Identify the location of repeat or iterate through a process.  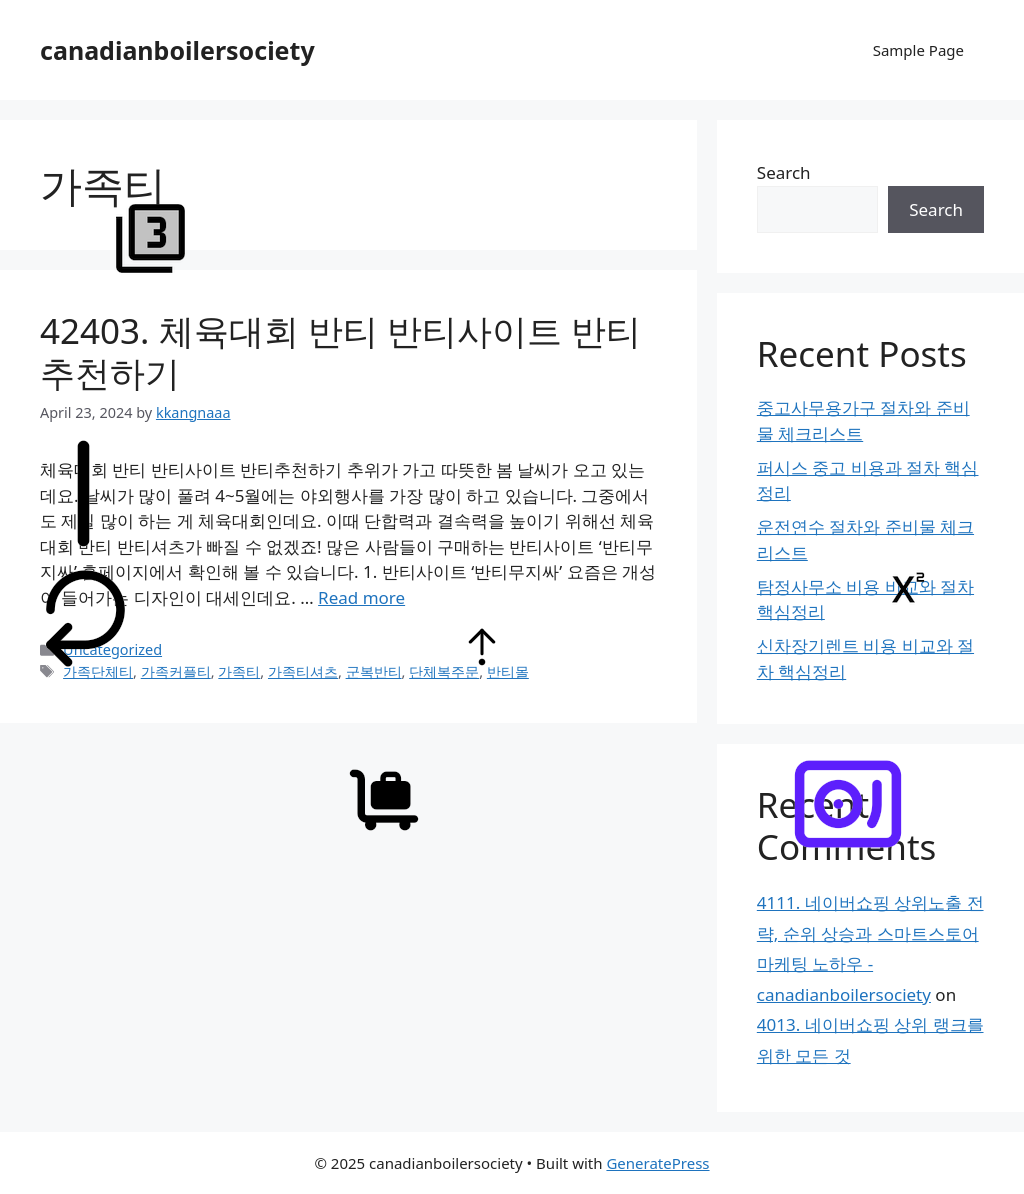
(85, 618).